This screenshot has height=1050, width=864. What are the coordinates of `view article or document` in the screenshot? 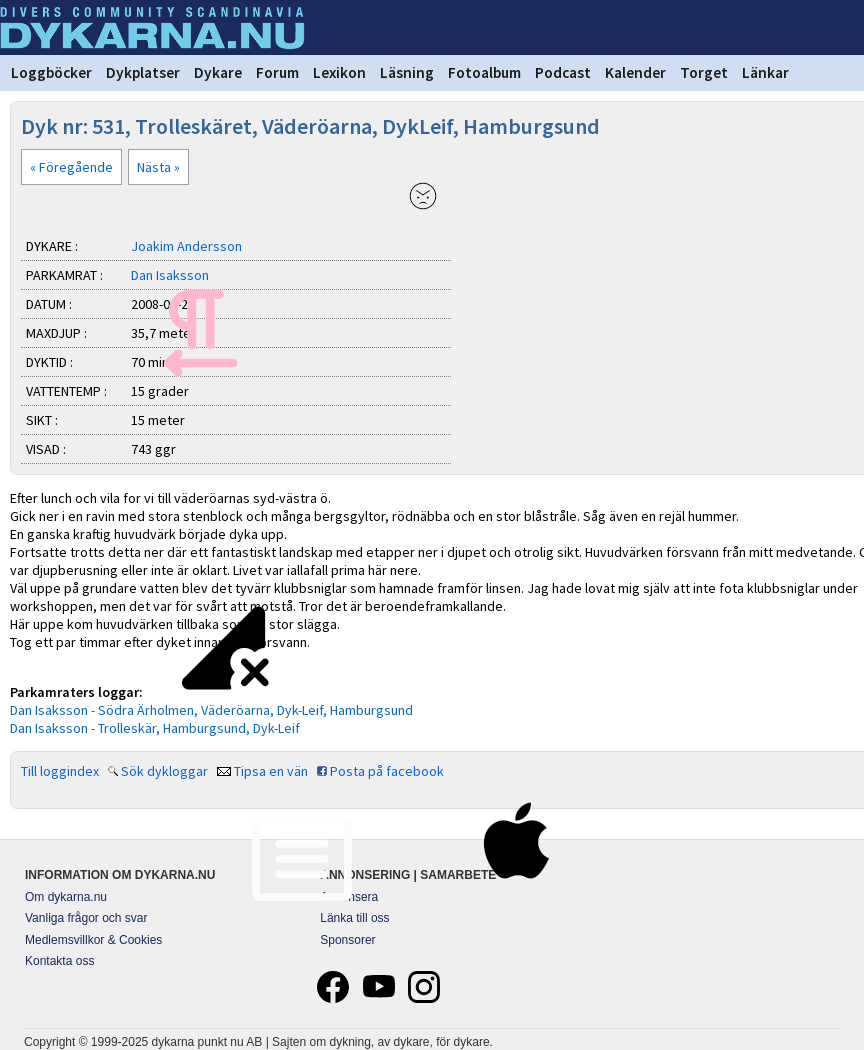 It's located at (302, 859).